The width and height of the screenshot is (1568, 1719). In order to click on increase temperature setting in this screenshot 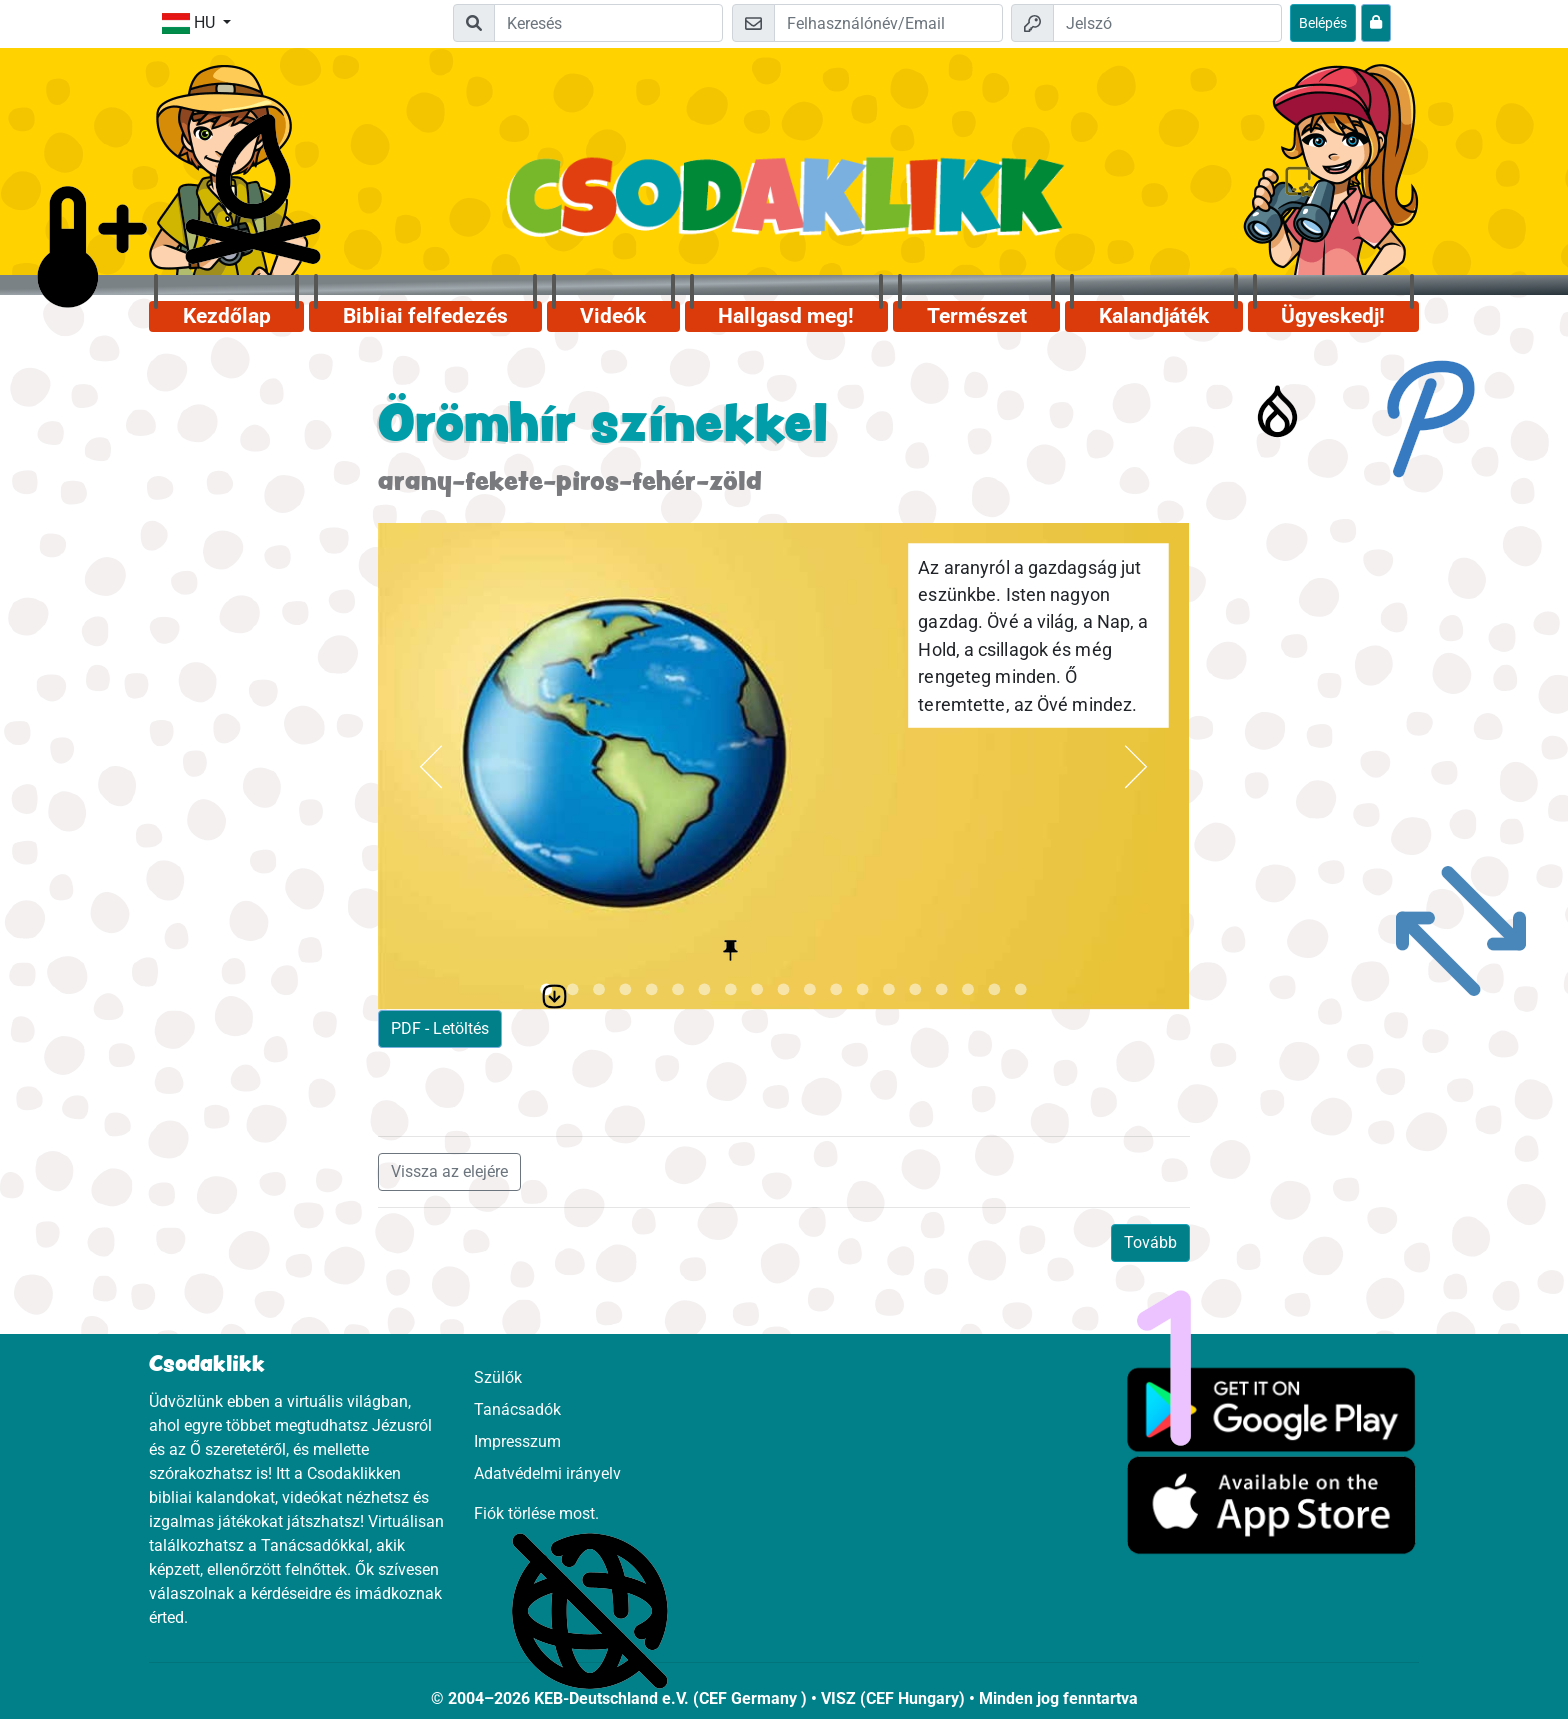, I will do `click(80, 247)`.